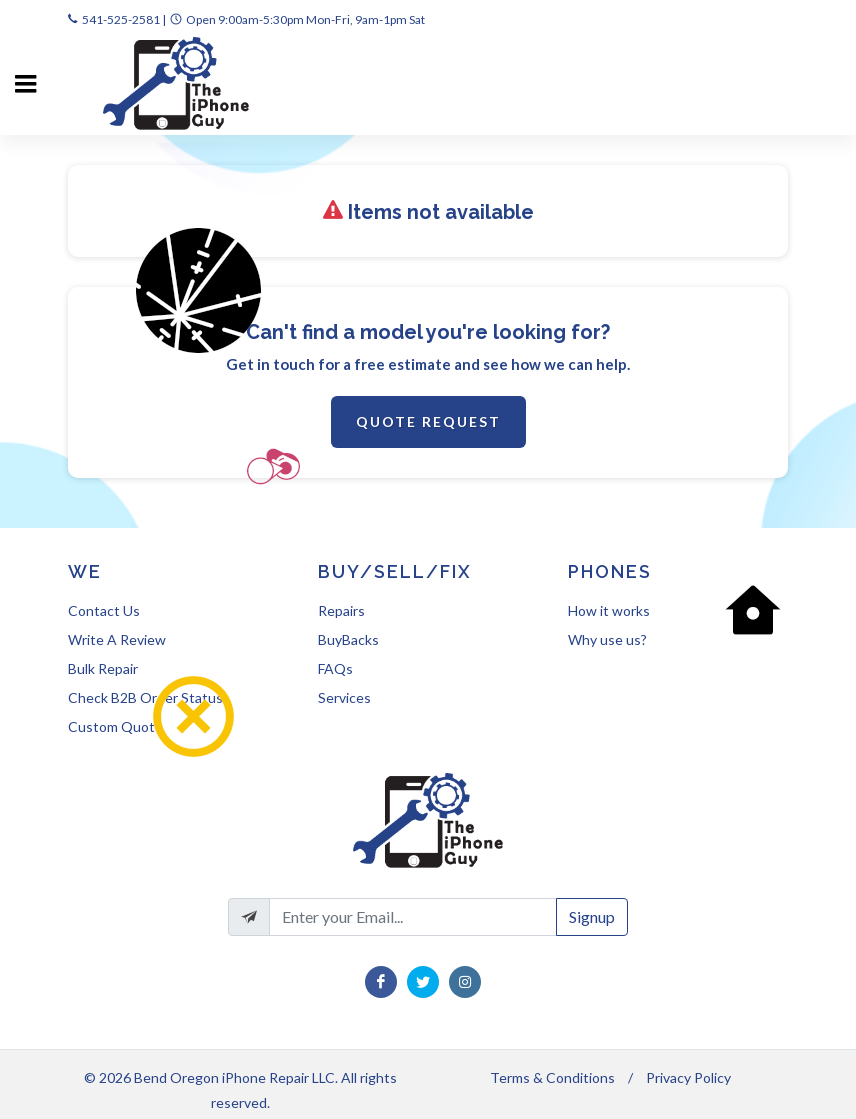 The height and width of the screenshot is (1119, 856). What do you see at coordinates (193, 716) in the screenshot?
I see `close or dismiss a dialog` at bounding box center [193, 716].